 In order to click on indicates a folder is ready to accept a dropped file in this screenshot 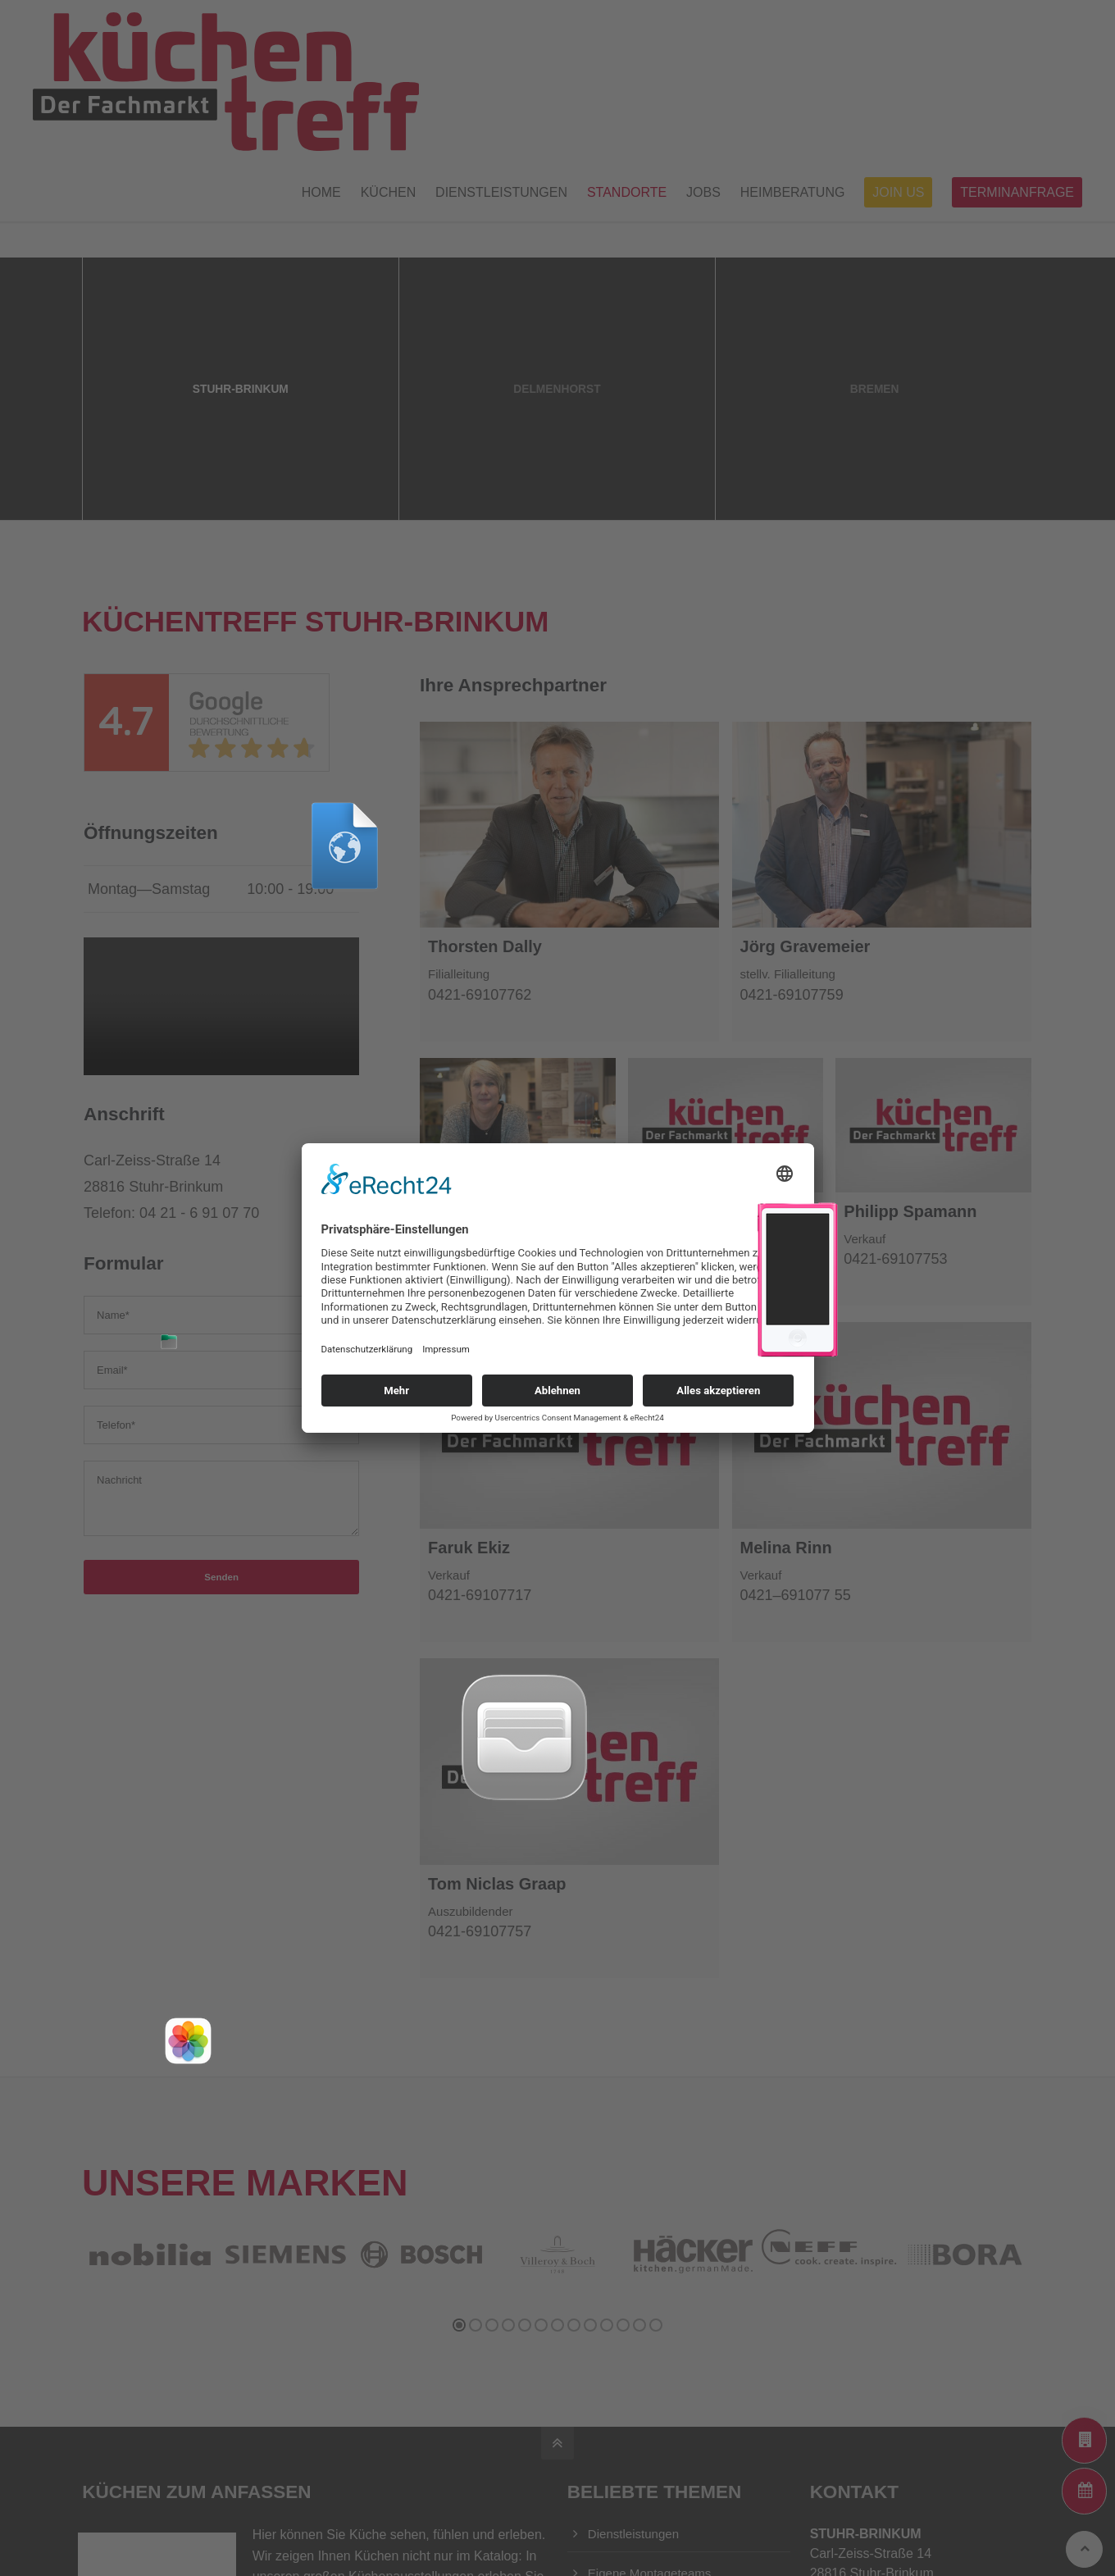, I will do `click(169, 1342)`.